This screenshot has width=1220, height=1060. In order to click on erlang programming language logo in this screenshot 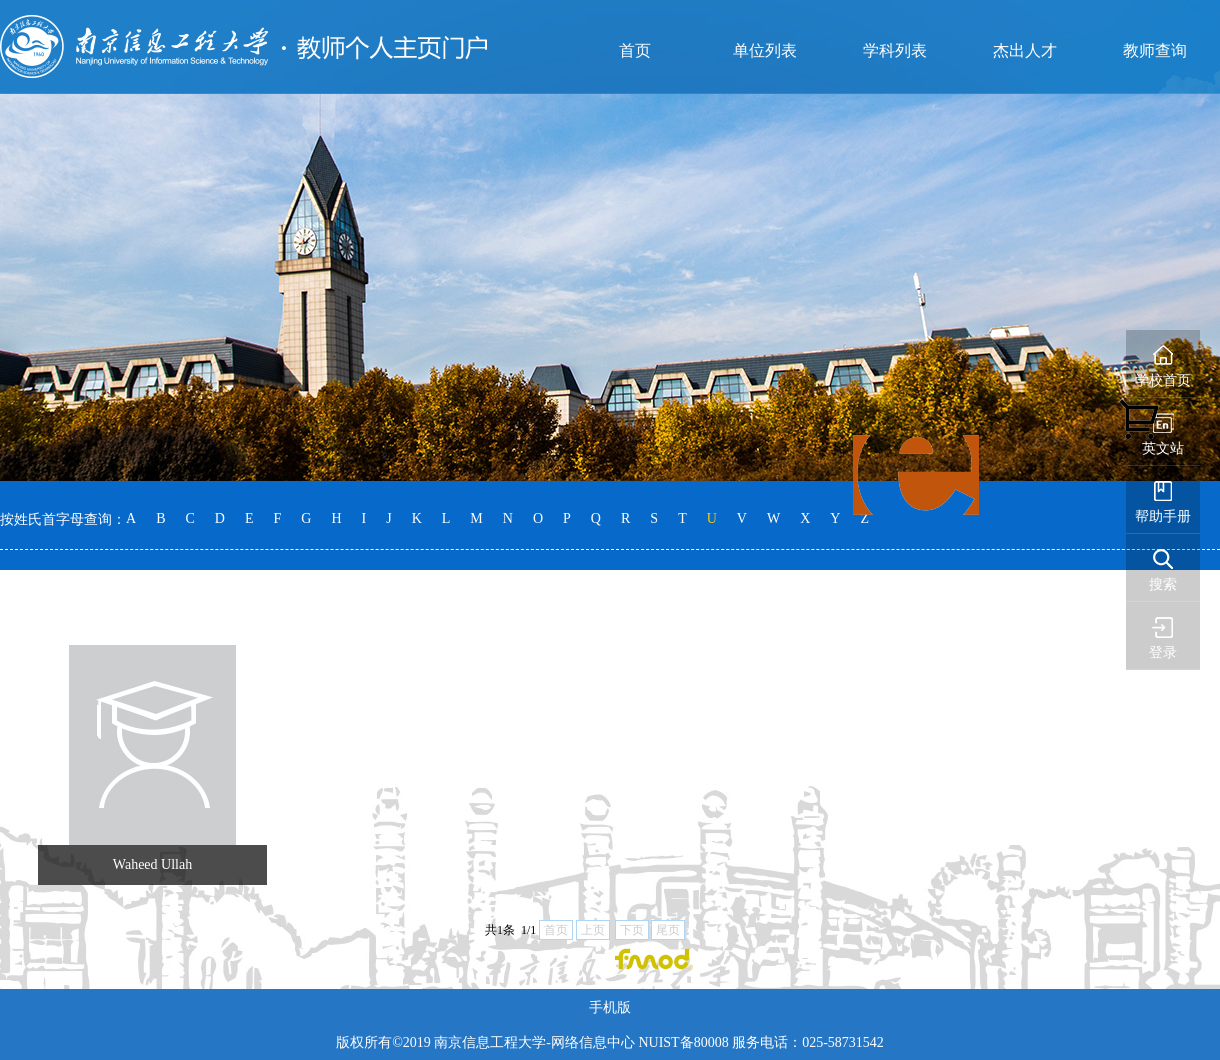, I will do `click(916, 475)`.